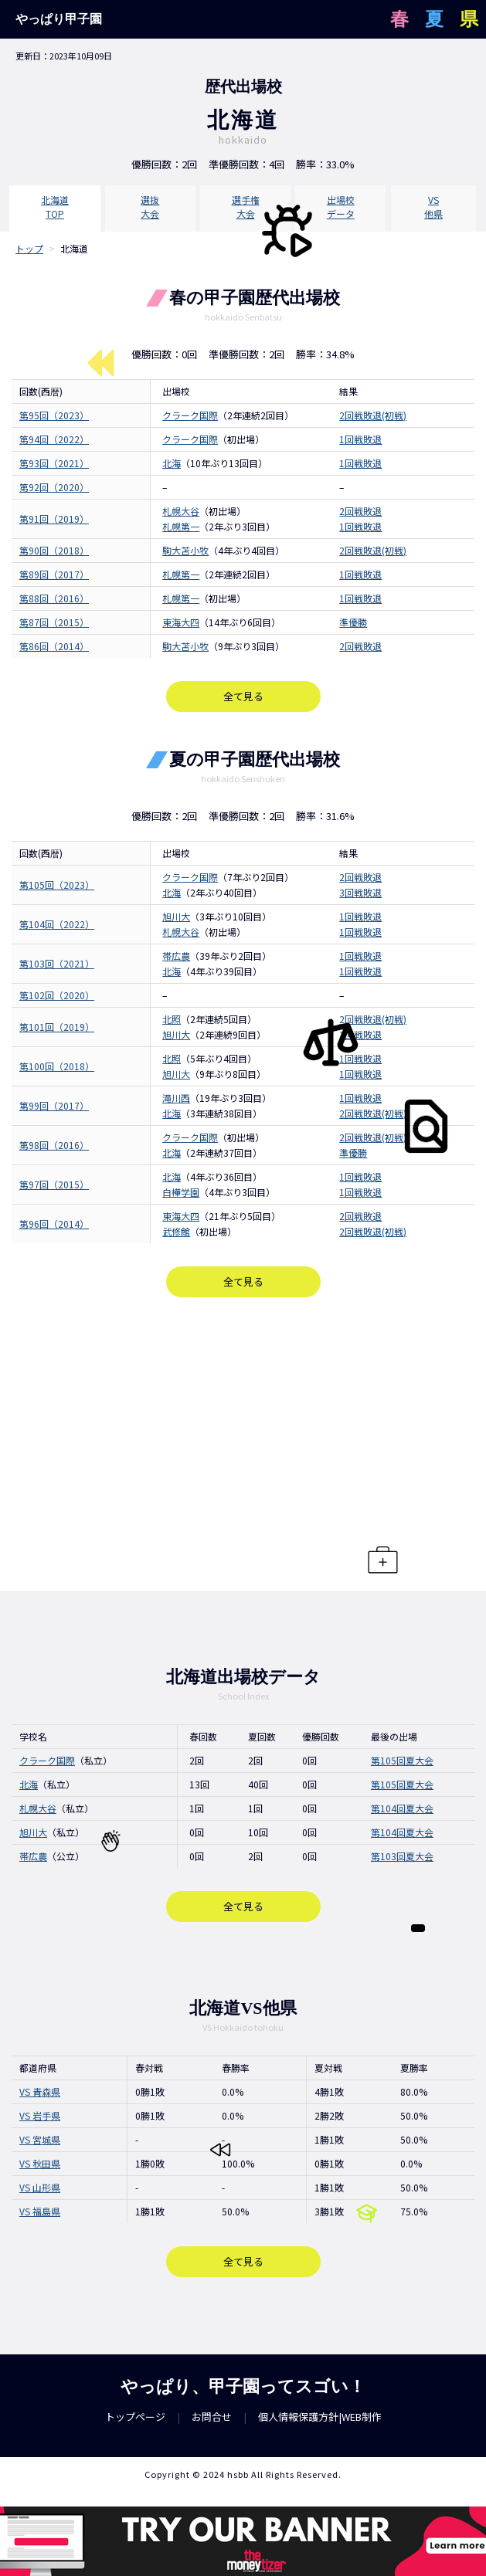 This screenshot has width=486, height=2576. Describe the element at coordinates (331, 1042) in the screenshot. I see `access legal terms or policies` at that location.